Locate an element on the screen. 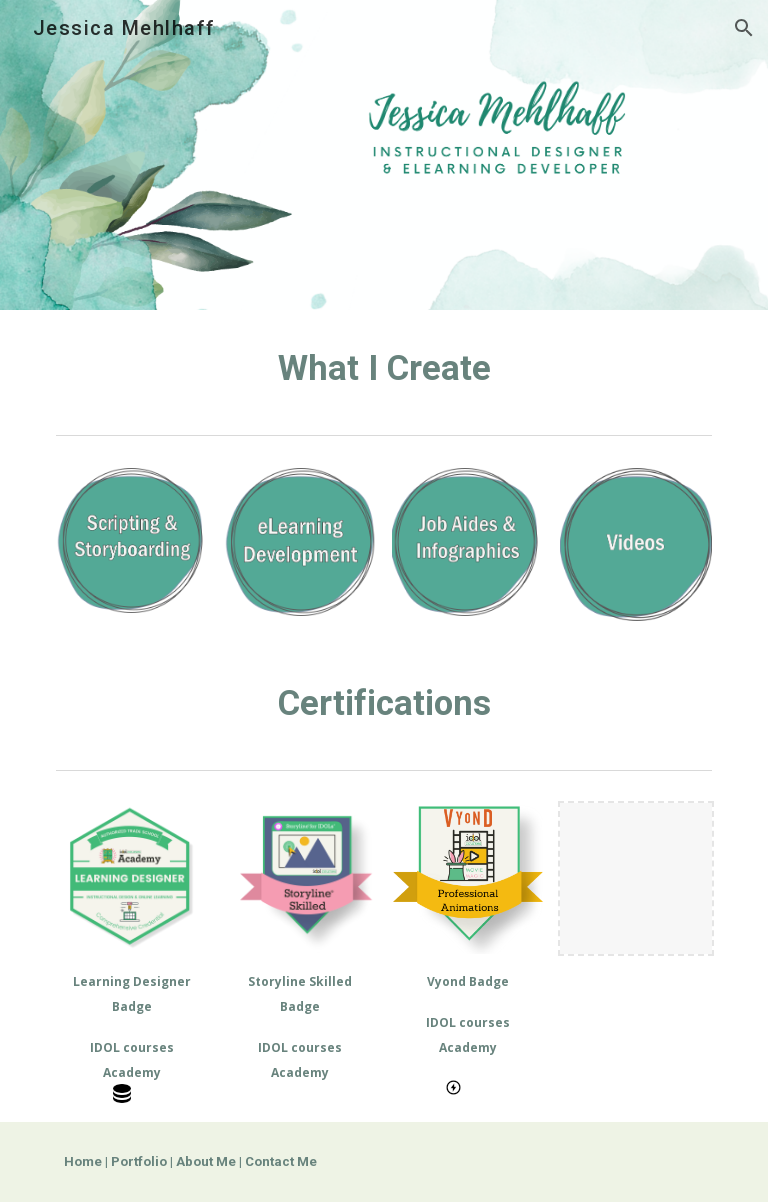  play or access DVD media content is located at coordinates (453, 1087).